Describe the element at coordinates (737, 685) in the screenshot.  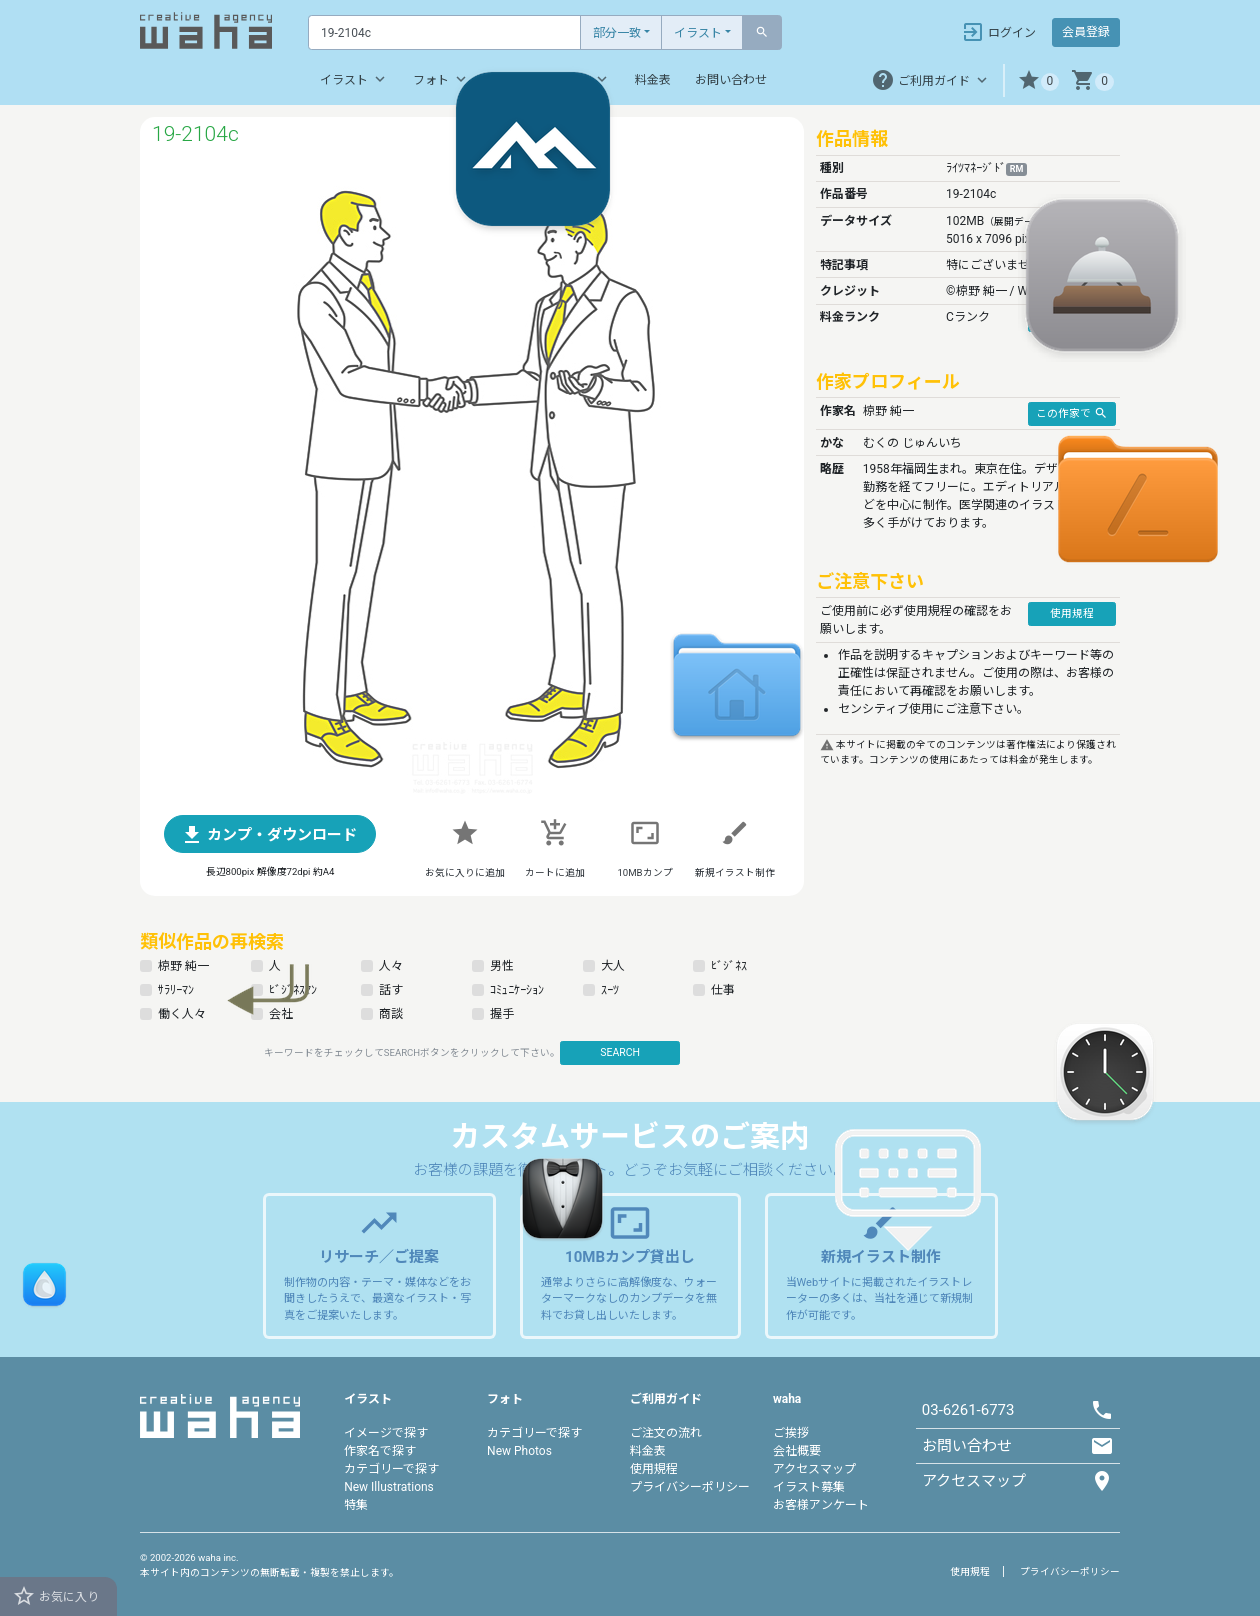
I see `open your home folder` at that location.